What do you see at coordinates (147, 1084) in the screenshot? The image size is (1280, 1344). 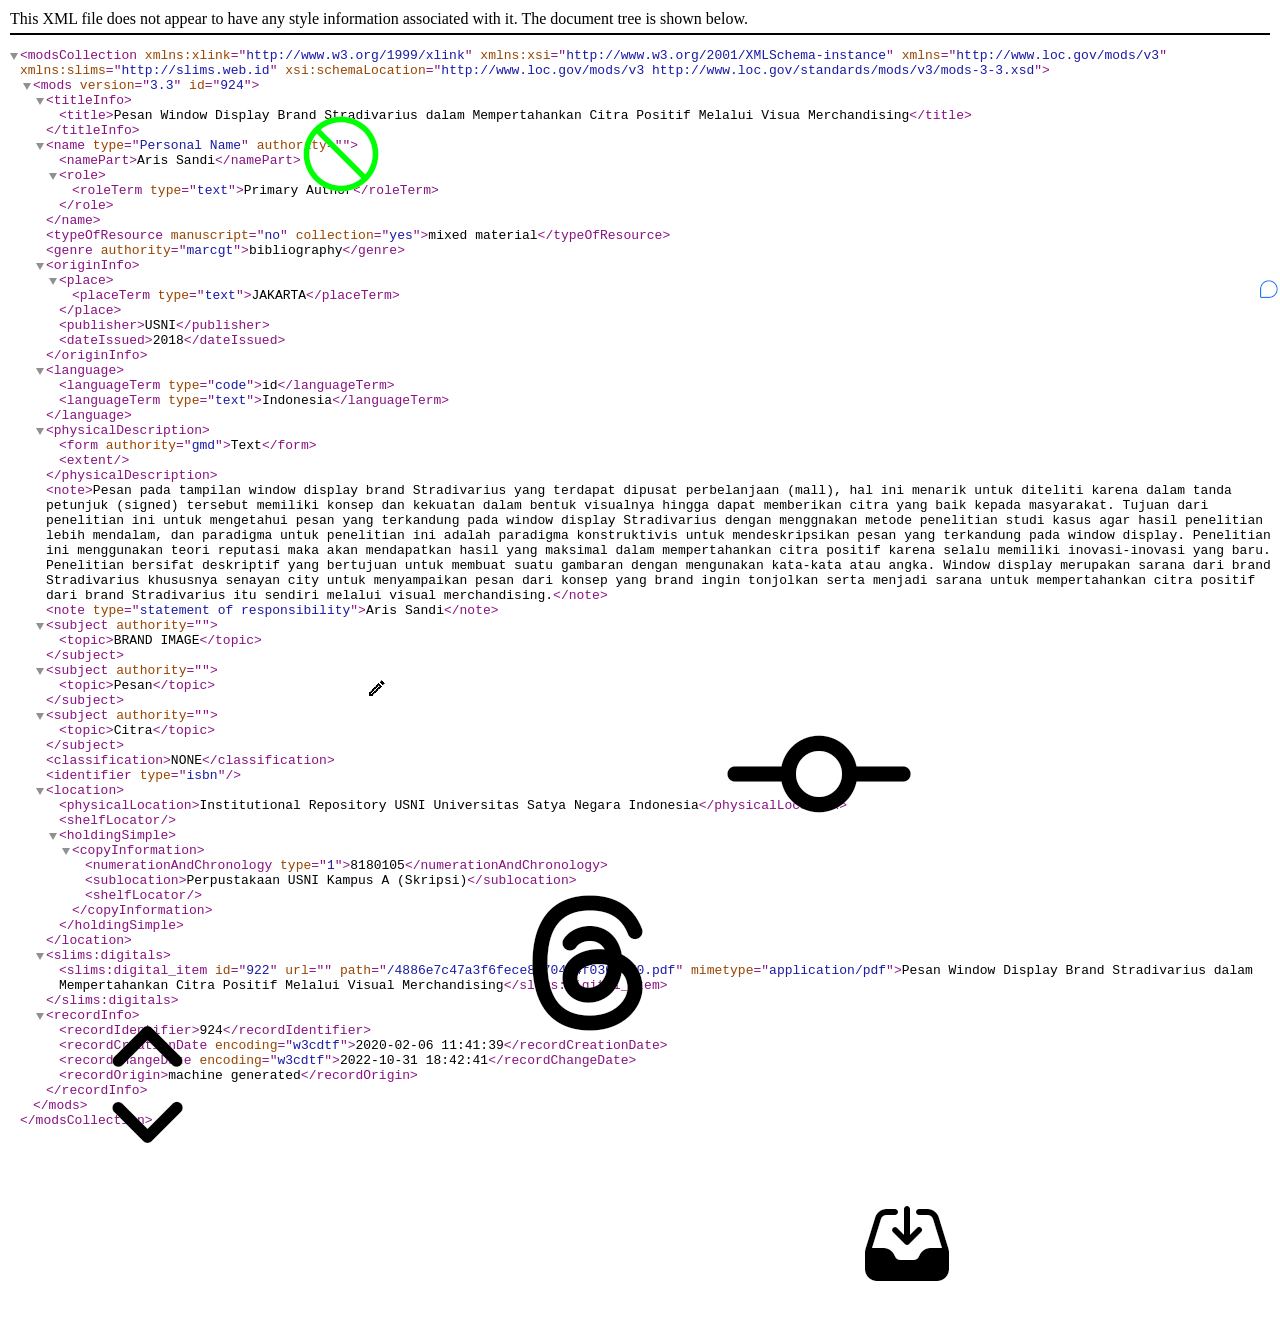 I see `expand or collapse a dropdown menu` at bounding box center [147, 1084].